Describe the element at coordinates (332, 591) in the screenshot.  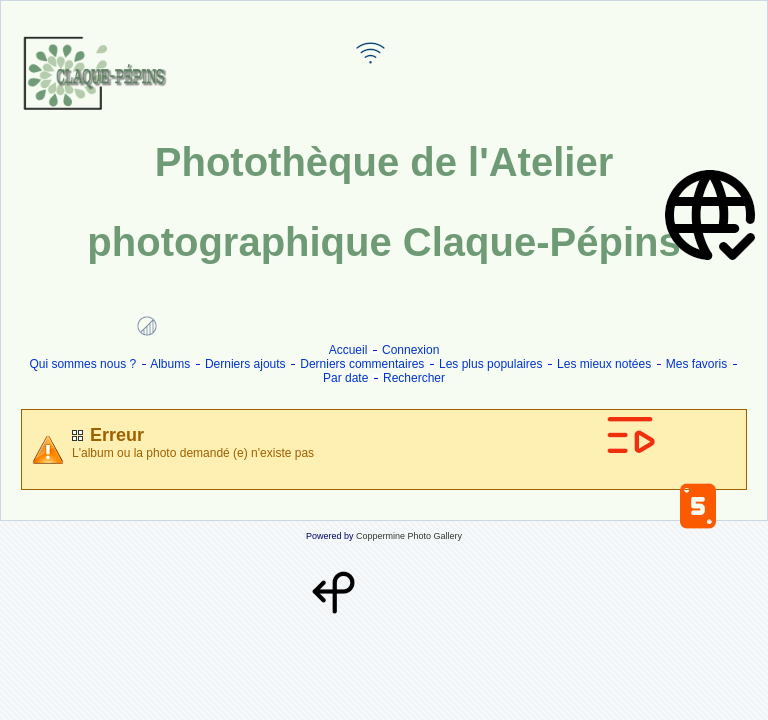
I see `undo or go back to previous state` at that location.